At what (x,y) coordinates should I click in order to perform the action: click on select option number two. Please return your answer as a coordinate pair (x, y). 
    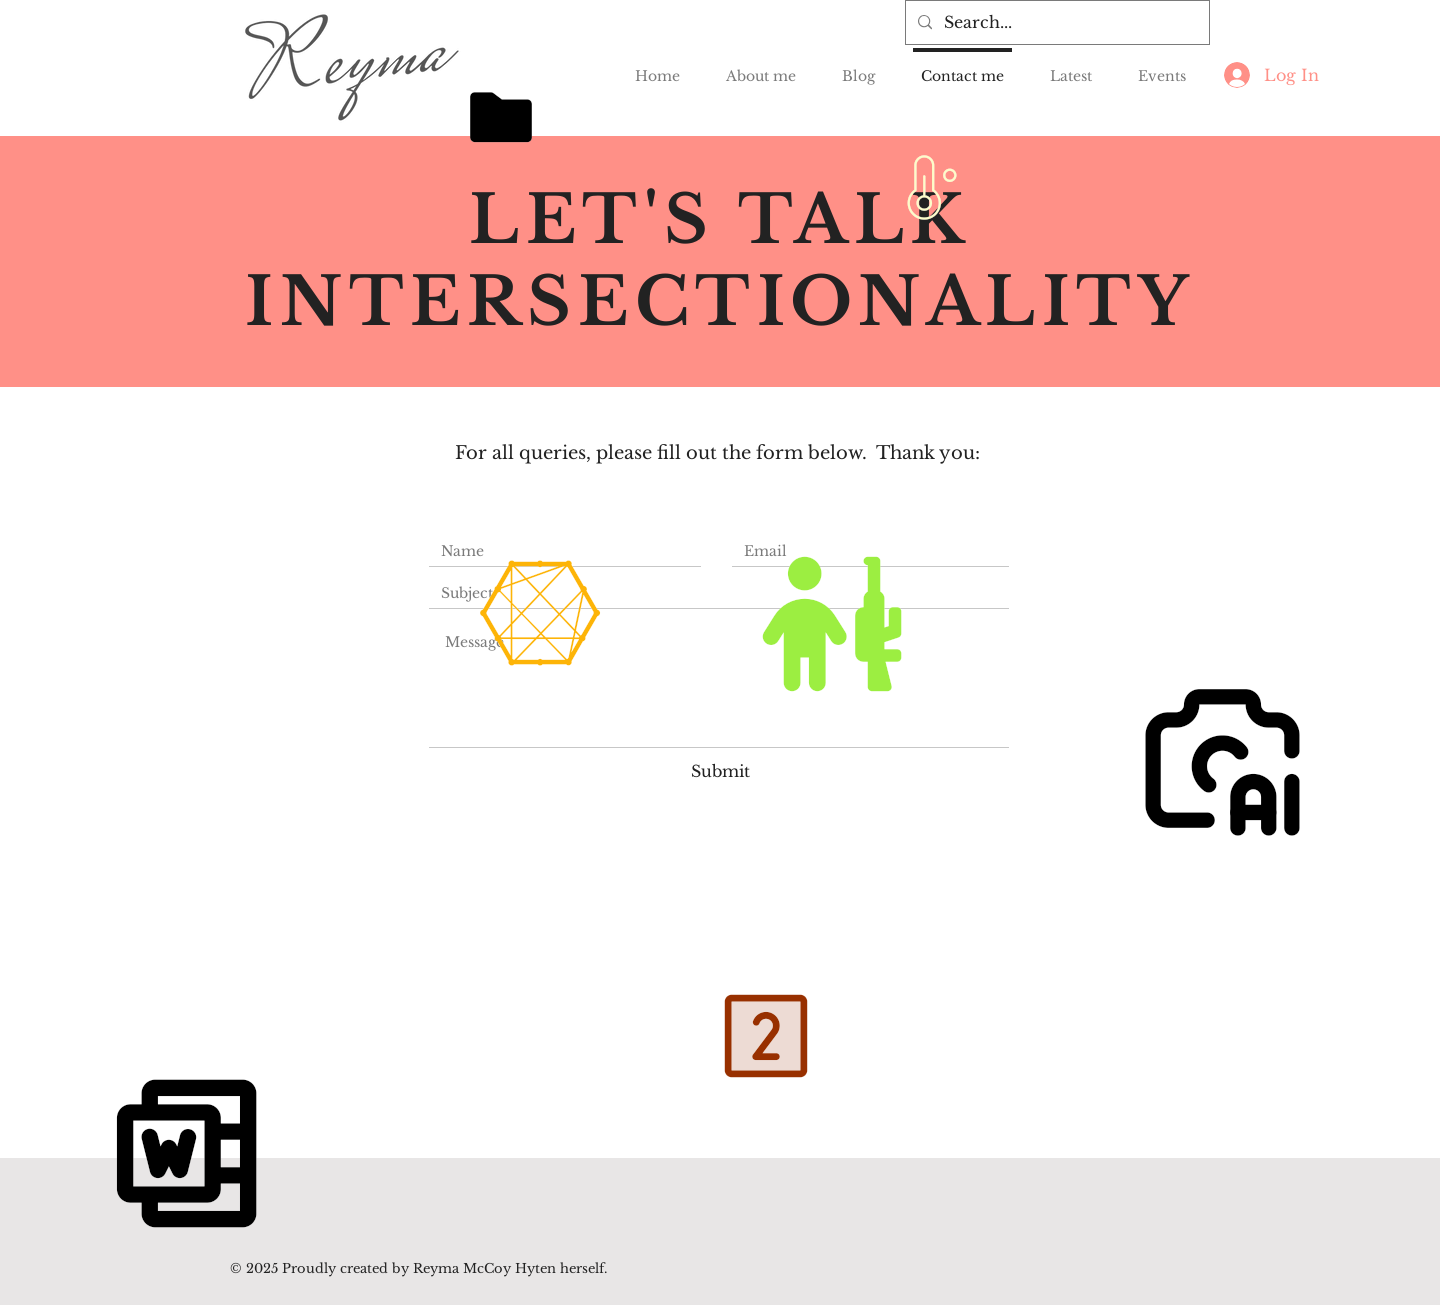
    Looking at the image, I should click on (766, 1036).